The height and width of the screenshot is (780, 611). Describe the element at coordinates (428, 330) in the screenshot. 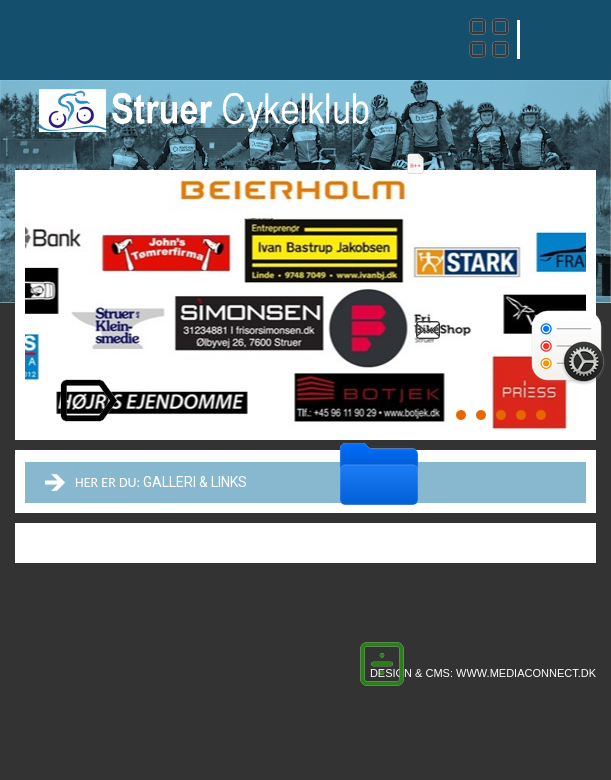

I see `open email application` at that location.